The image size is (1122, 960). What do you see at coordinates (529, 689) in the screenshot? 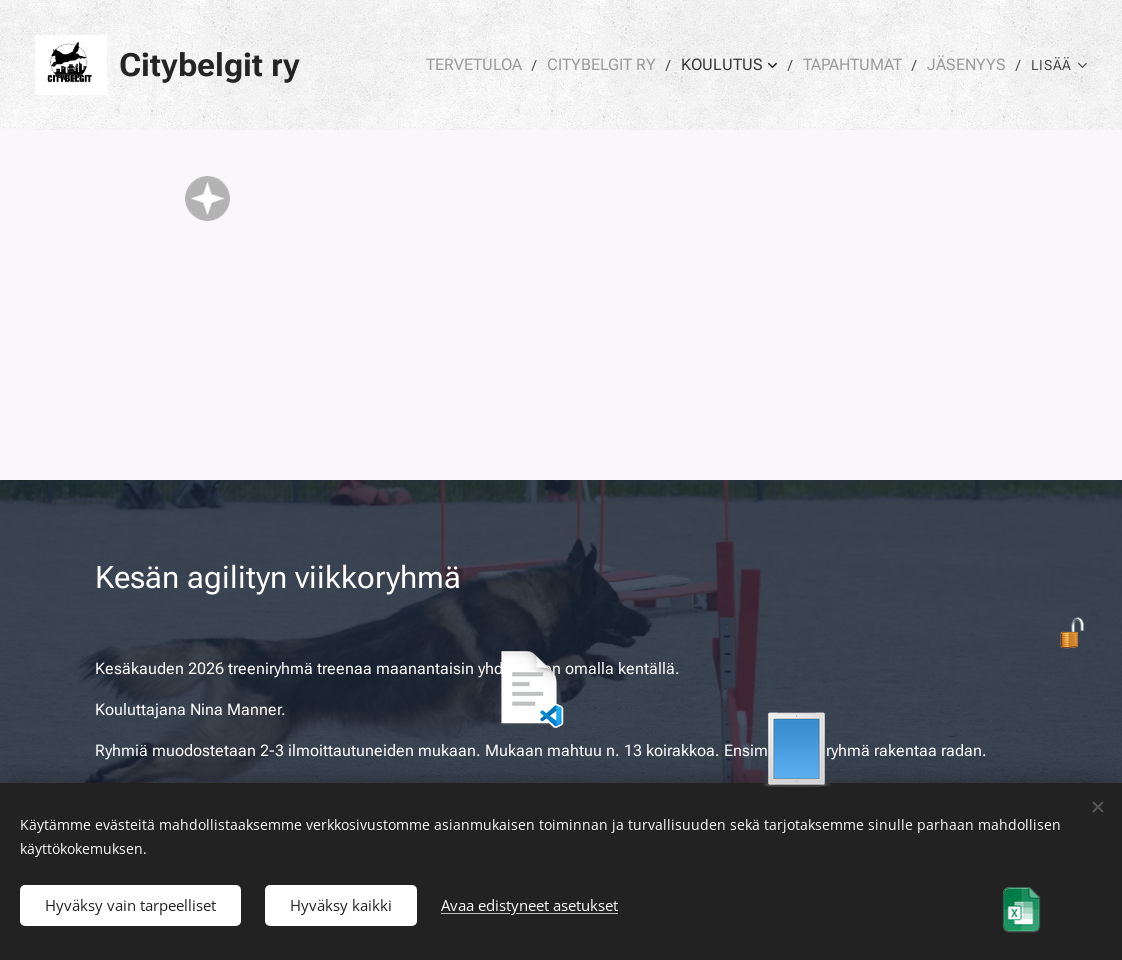
I see `open a file in Visual Studio Code` at bounding box center [529, 689].